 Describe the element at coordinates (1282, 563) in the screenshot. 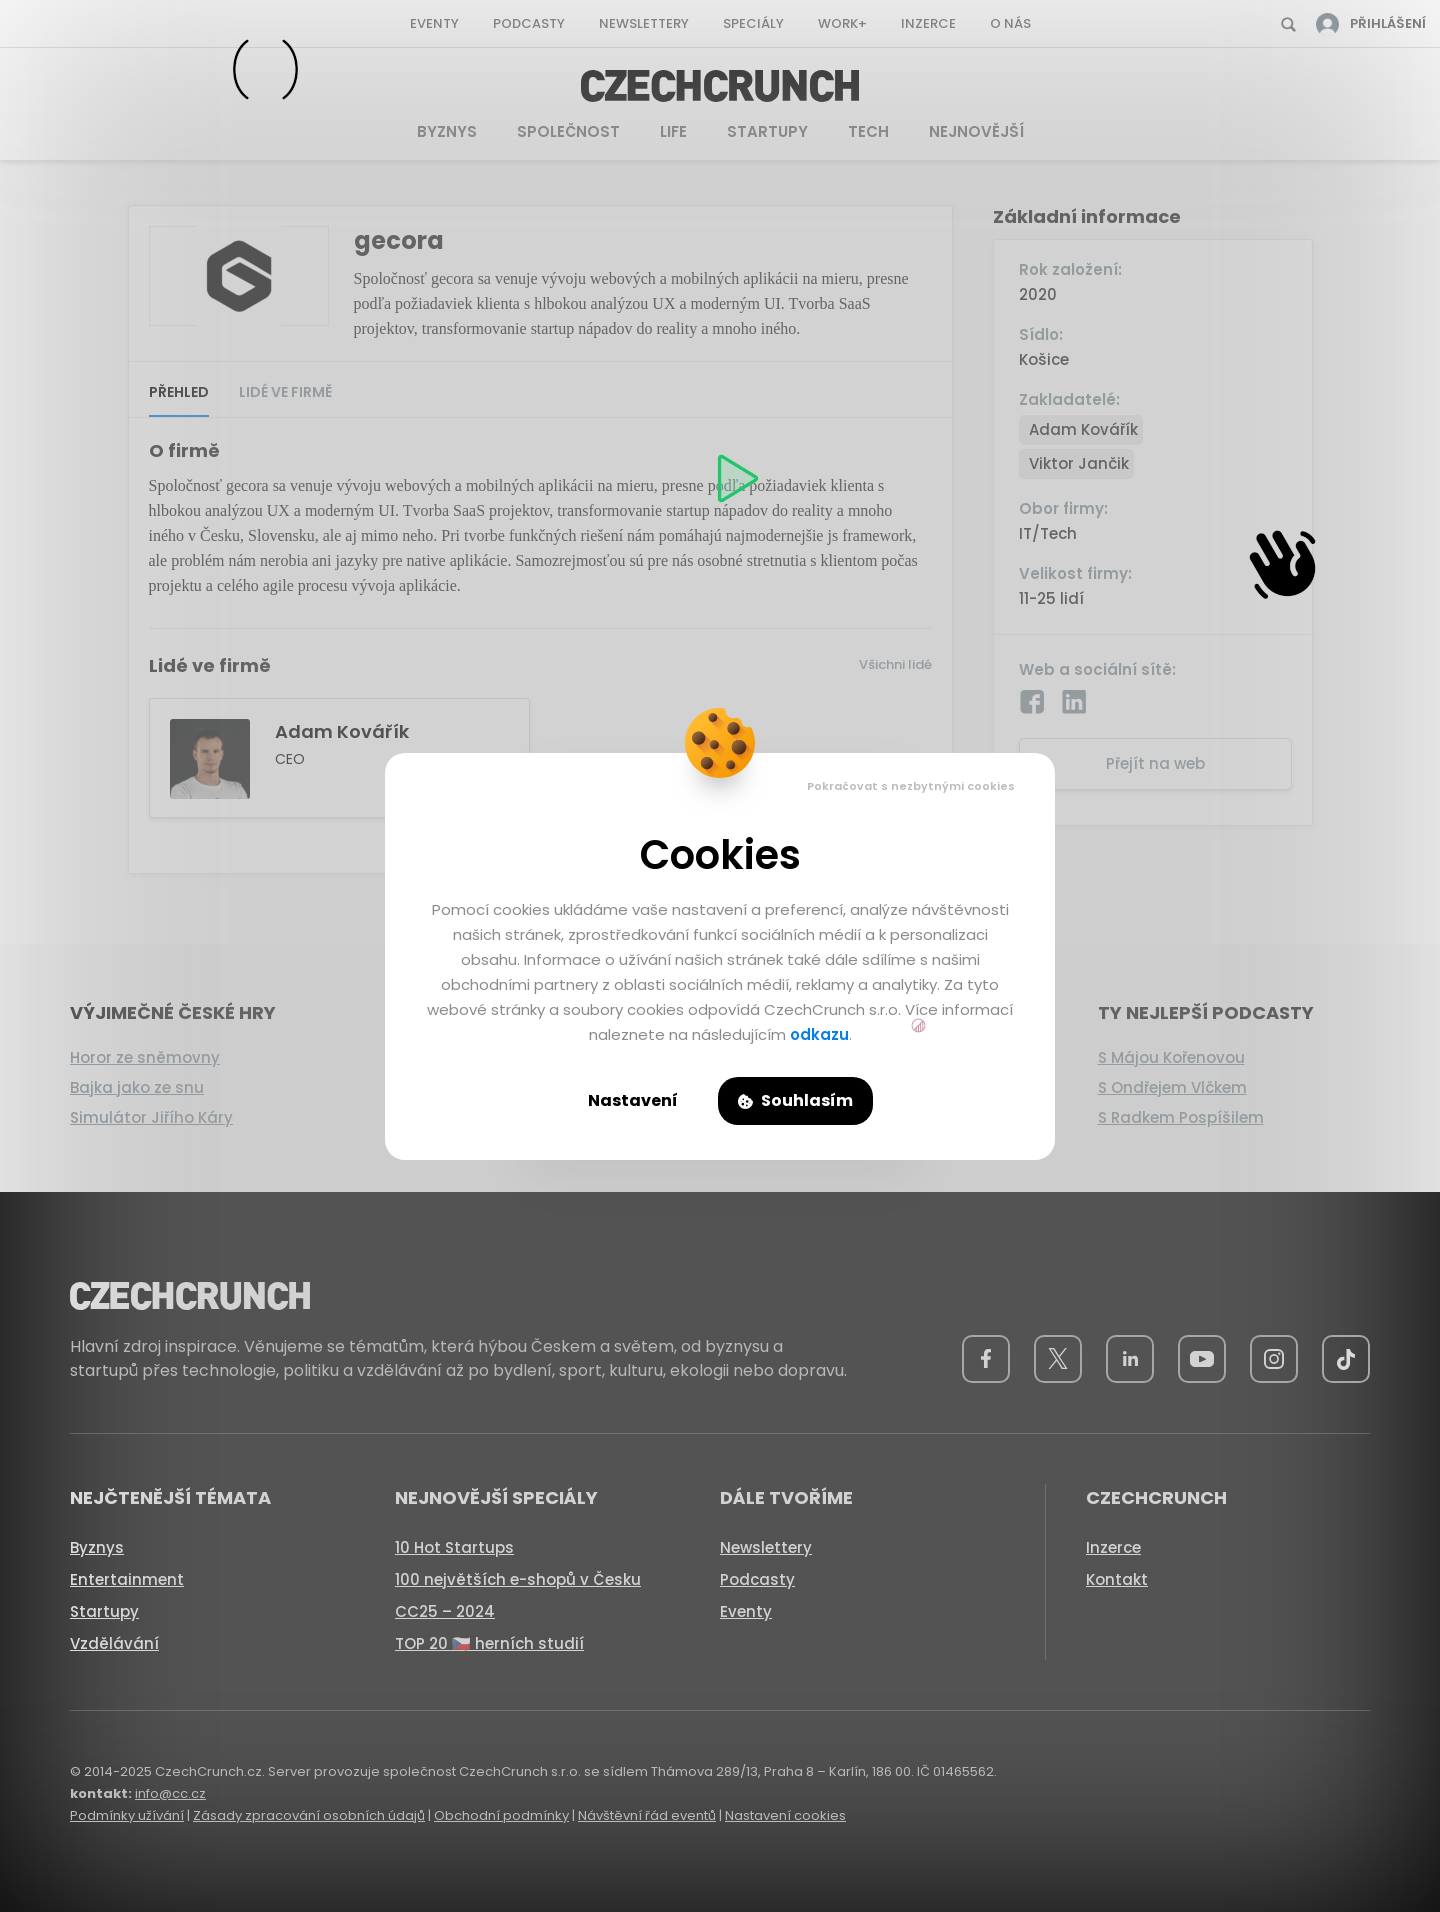

I see `greet or welcome a new user` at that location.